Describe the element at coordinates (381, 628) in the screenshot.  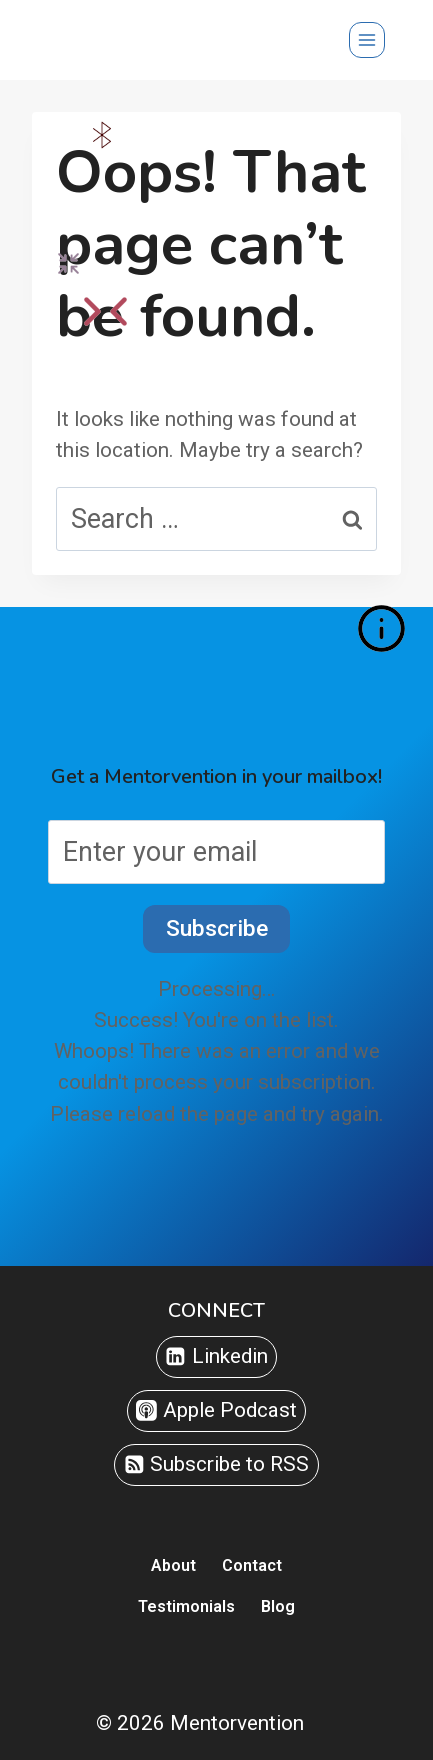
I see `view more information or details` at that location.